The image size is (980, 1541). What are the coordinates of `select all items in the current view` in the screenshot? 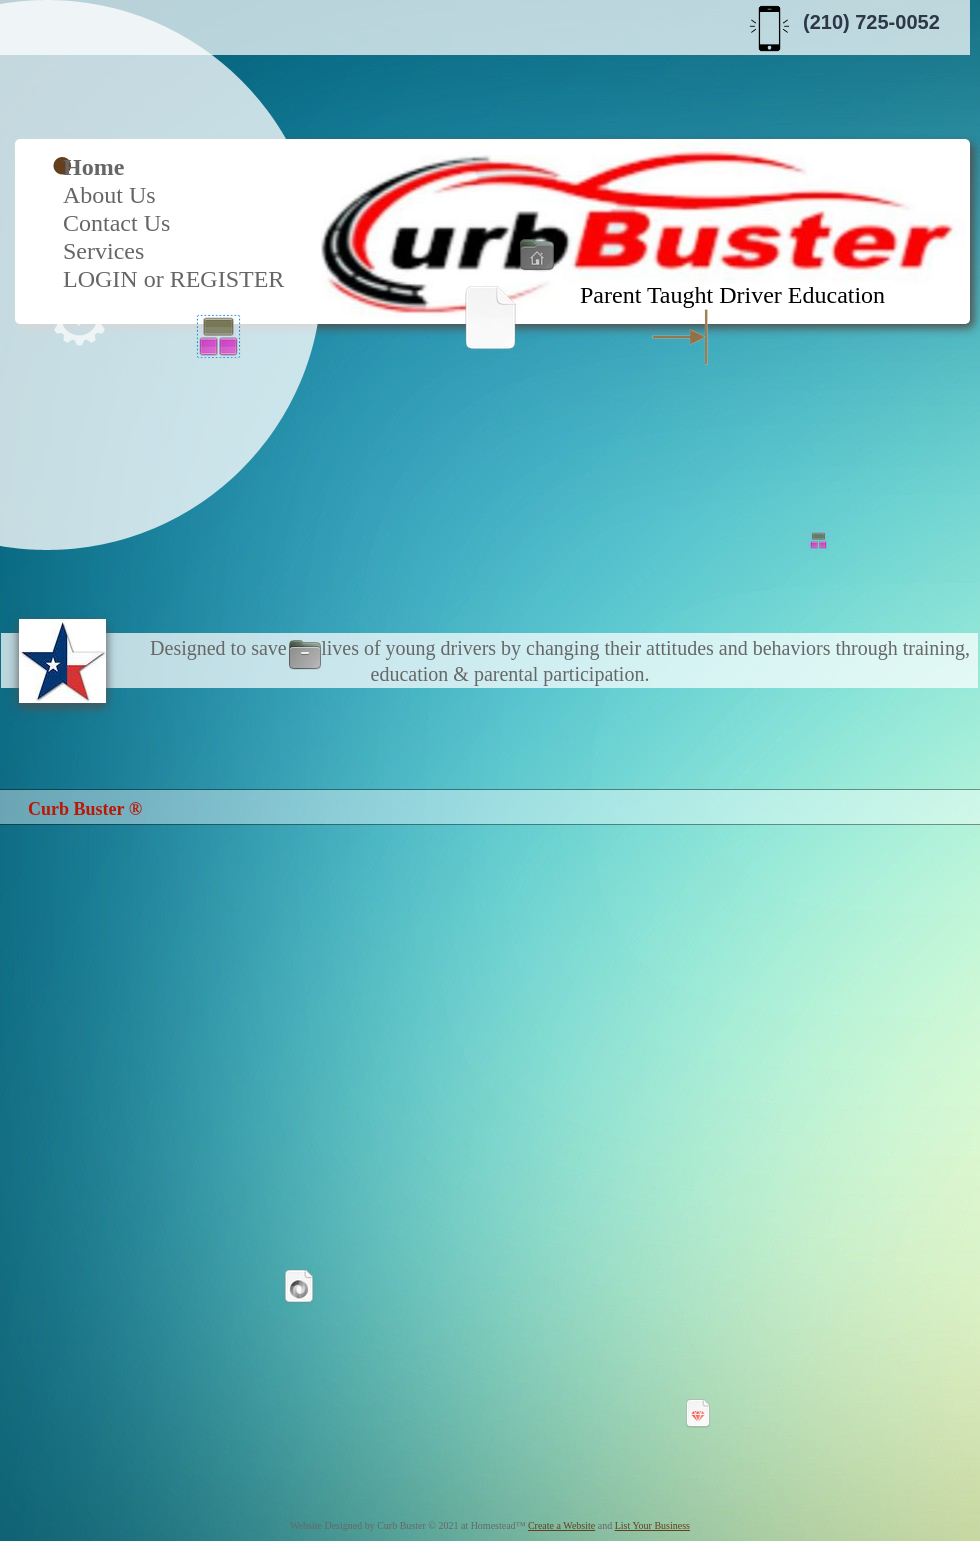 It's located at (218, 336).